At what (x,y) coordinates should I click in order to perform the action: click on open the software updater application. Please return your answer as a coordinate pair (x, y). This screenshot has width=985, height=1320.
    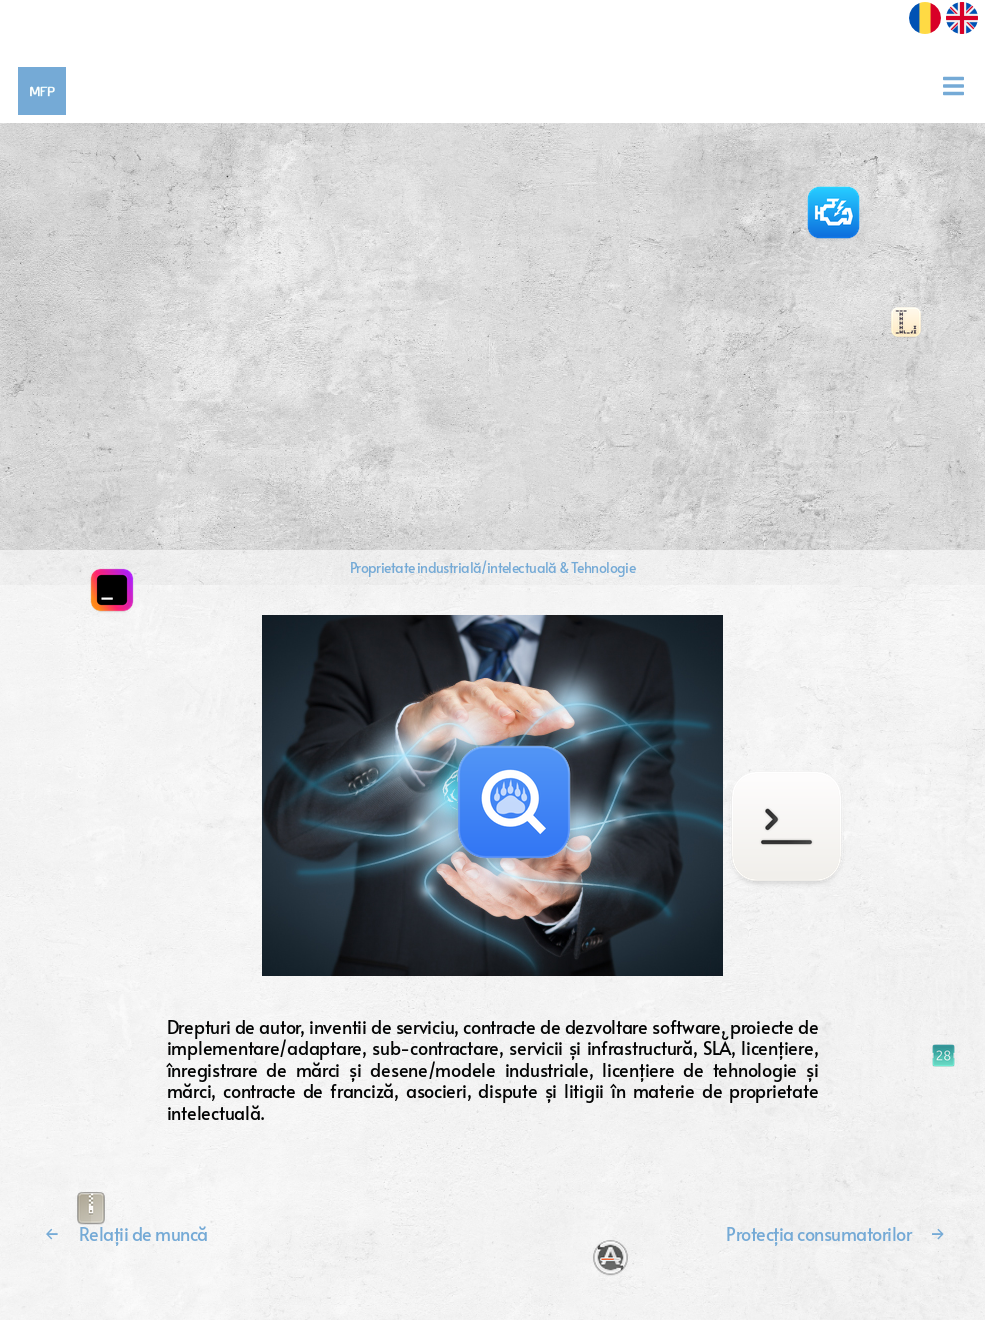
    Looking at the image, I should click on (610, 1257).